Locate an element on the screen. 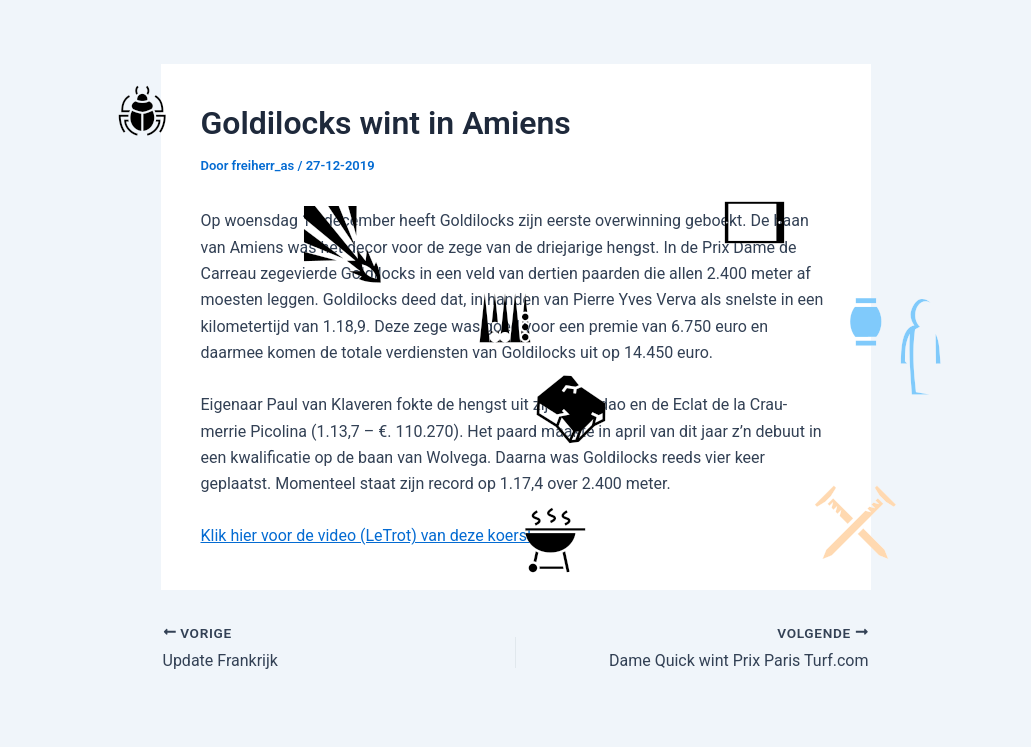  decorative lantern item in a game inventory is located at coordinates (898, 346).